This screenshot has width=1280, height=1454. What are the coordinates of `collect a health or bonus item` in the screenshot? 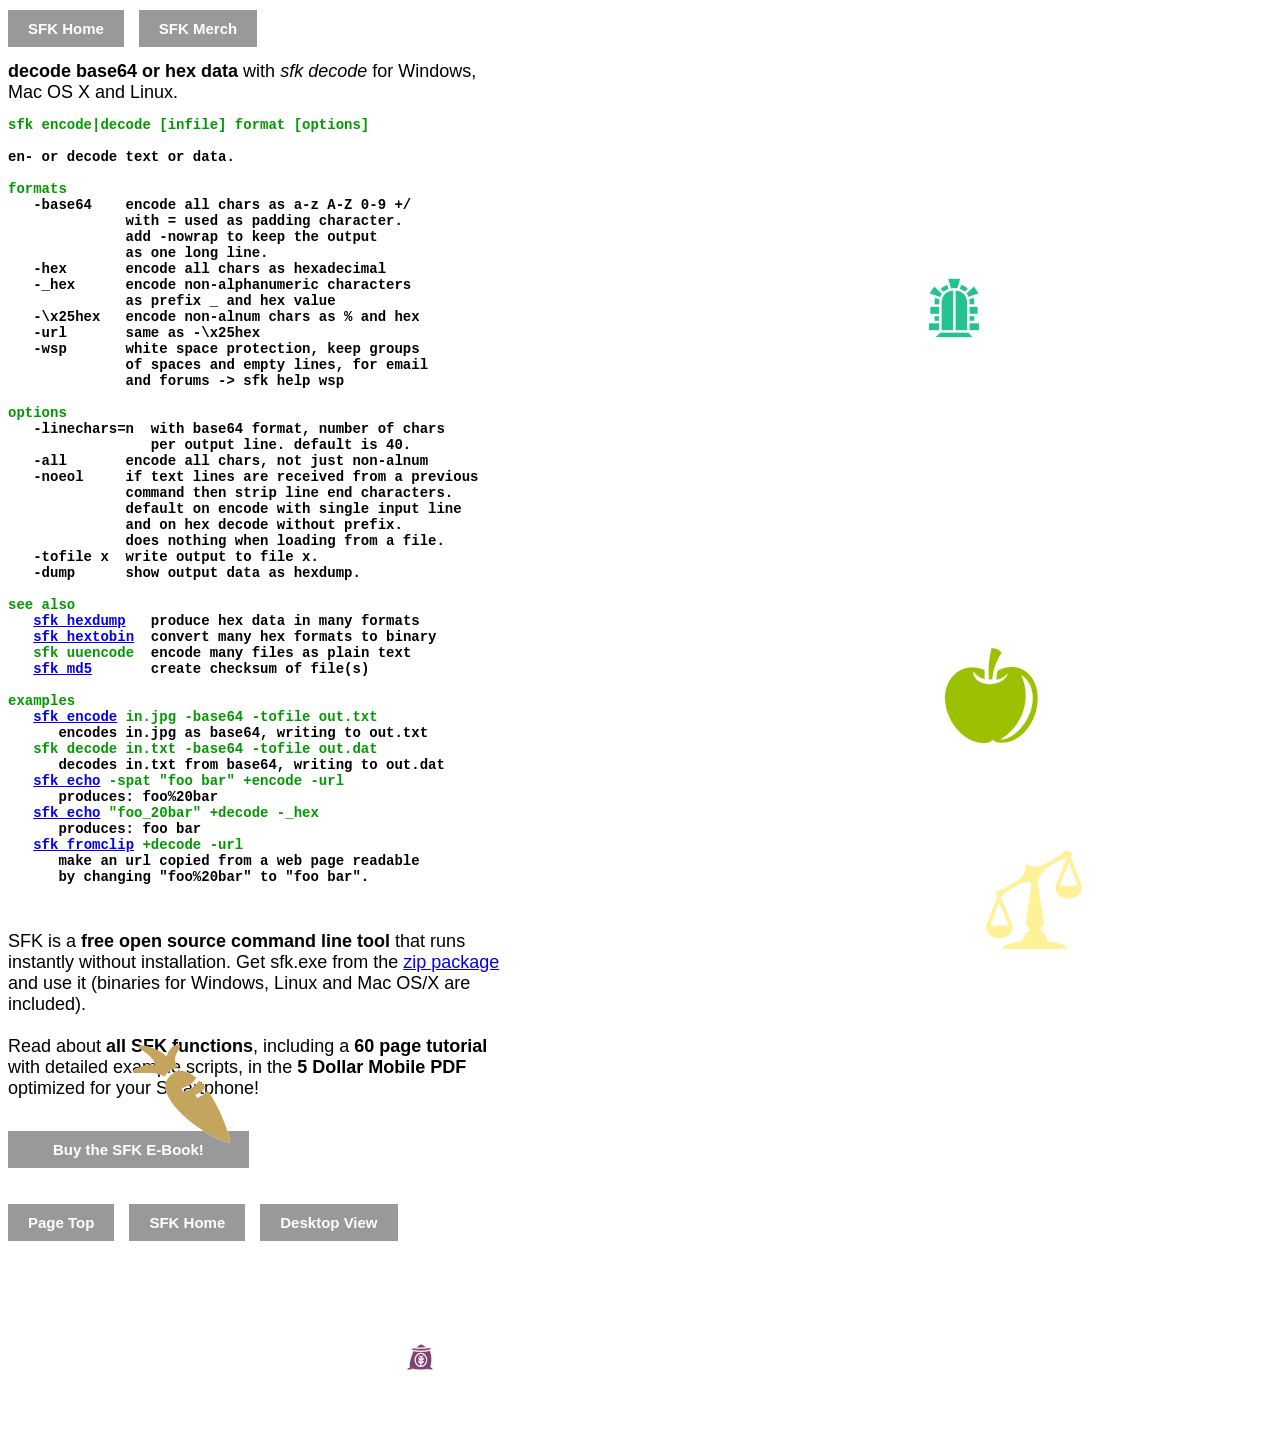 It's located at (991, 695).